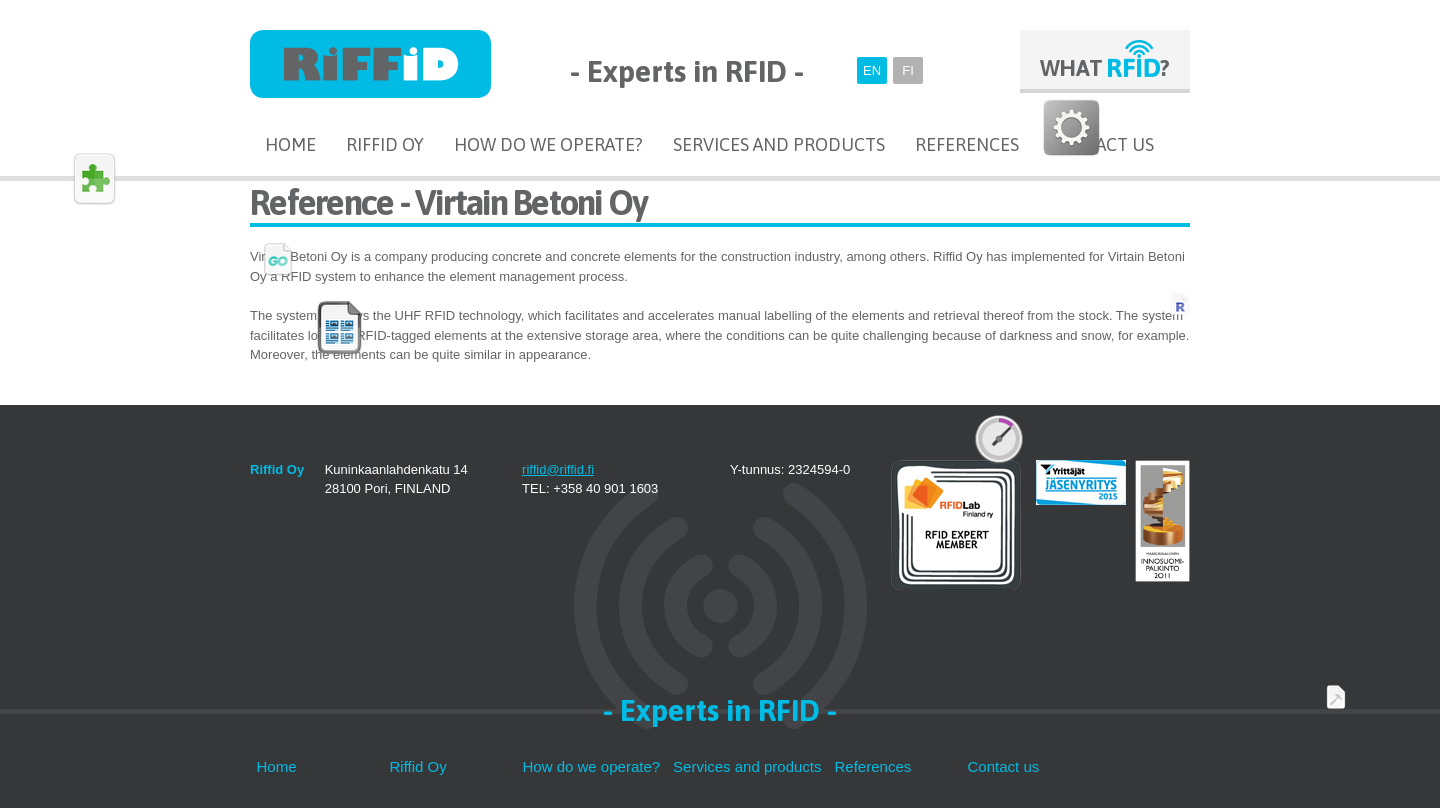 Image resolution: width=1440 pixels, height=808 pixels. I want to click on shared library file type indicator, so click(1071, 127).